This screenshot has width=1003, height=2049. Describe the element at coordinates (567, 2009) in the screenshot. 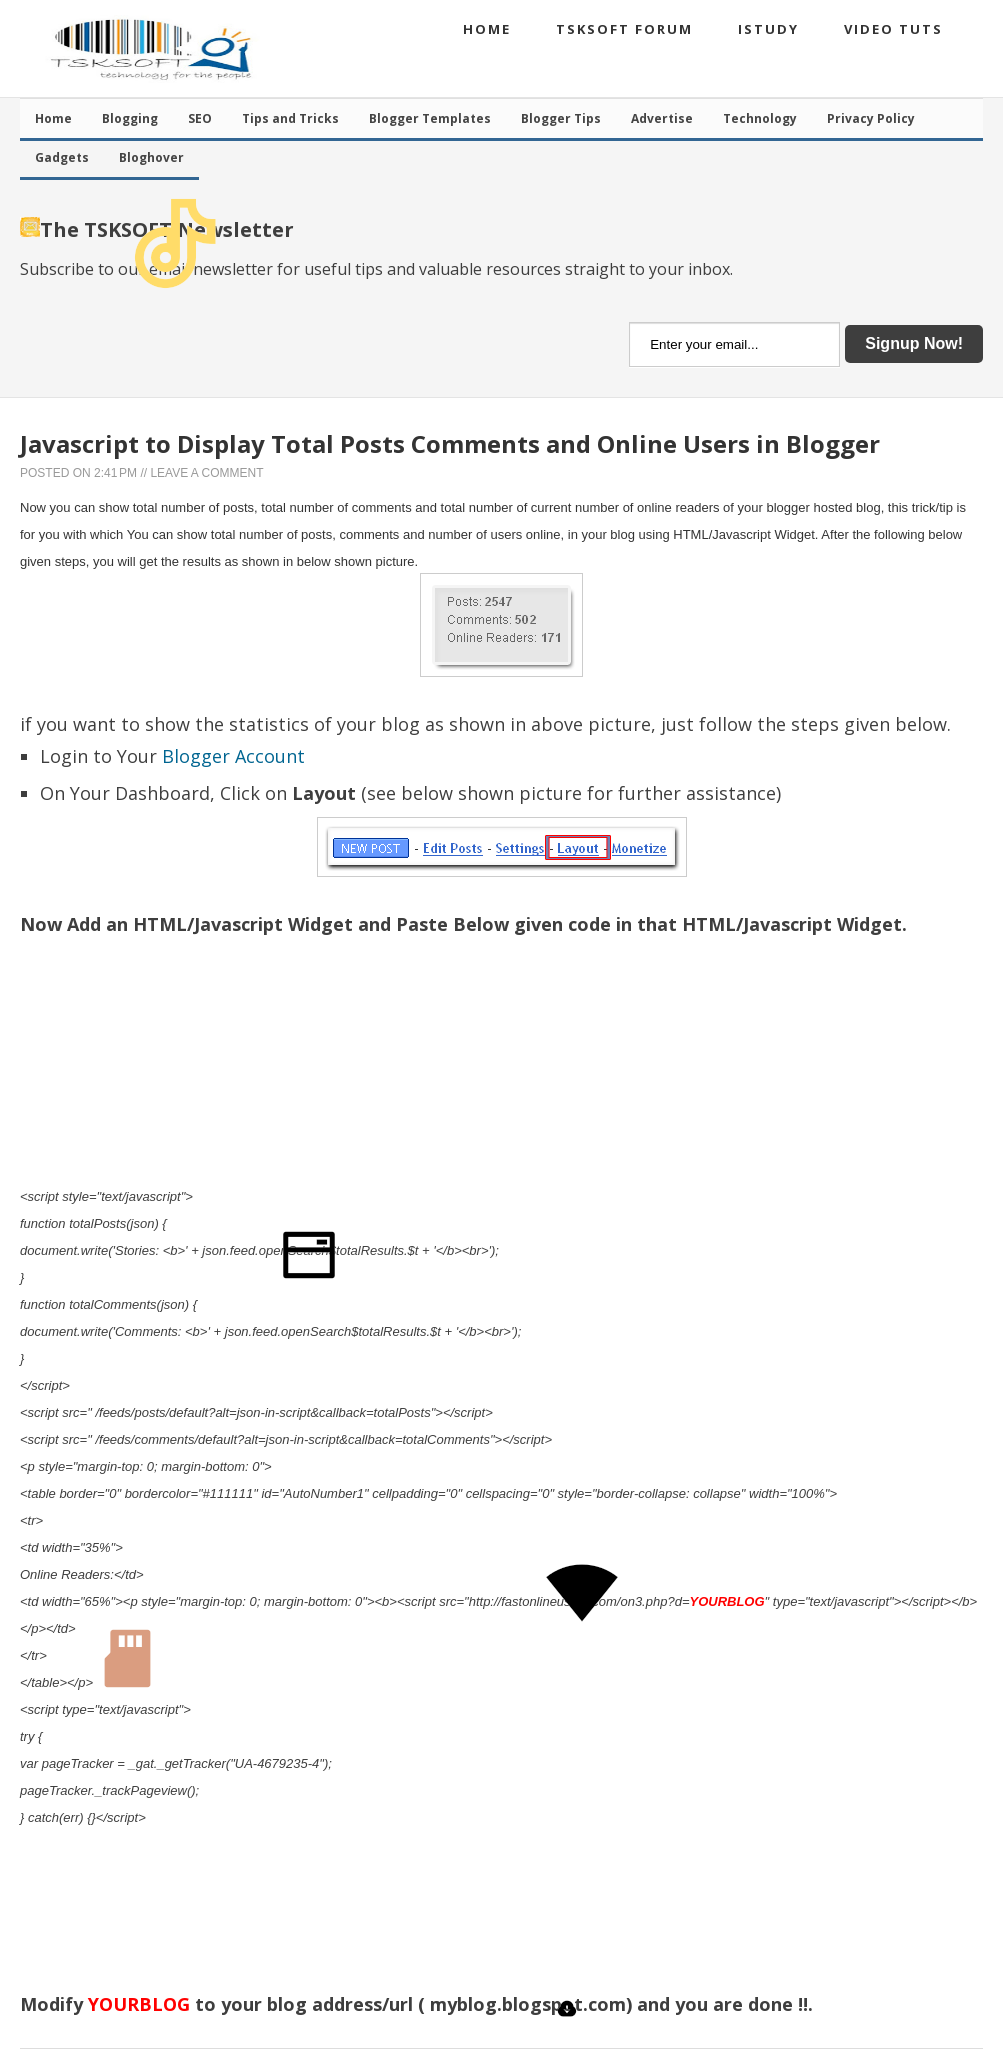

I see `download file from cloud storage` at that location.